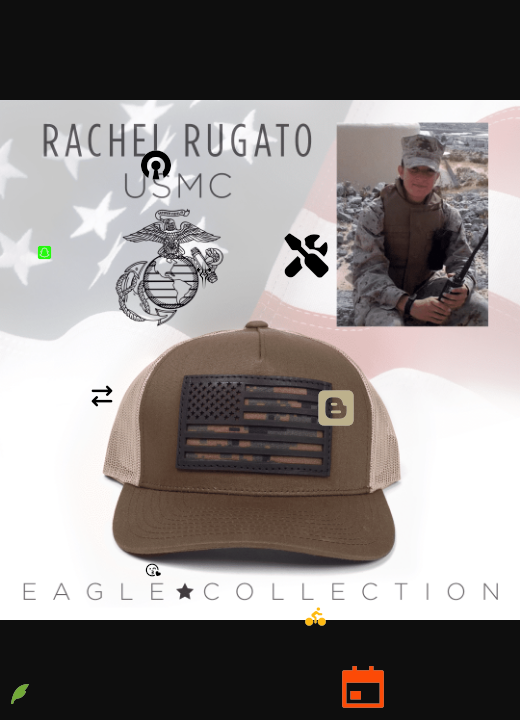 The height and width of the screenshot is (720, 520). Describe the element at coordinates (336, 408) in the screenshot. I see `open the Blogger app` at that location.